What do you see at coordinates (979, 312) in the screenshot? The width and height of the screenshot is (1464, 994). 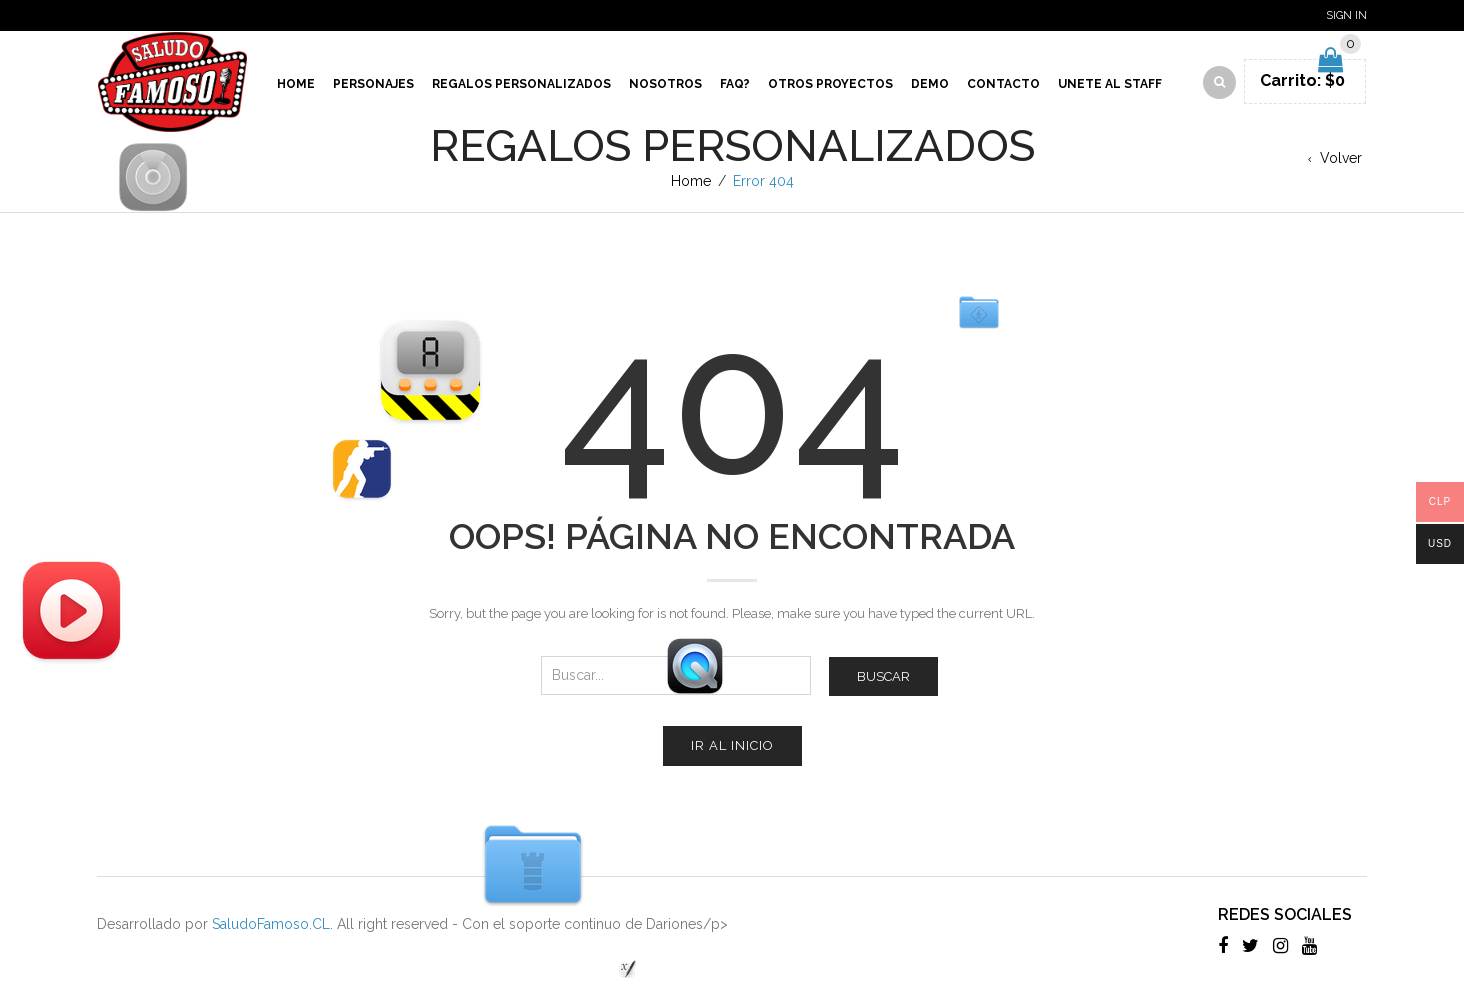 I see `access the public folder for shared files` at bounding box center [979, 312].